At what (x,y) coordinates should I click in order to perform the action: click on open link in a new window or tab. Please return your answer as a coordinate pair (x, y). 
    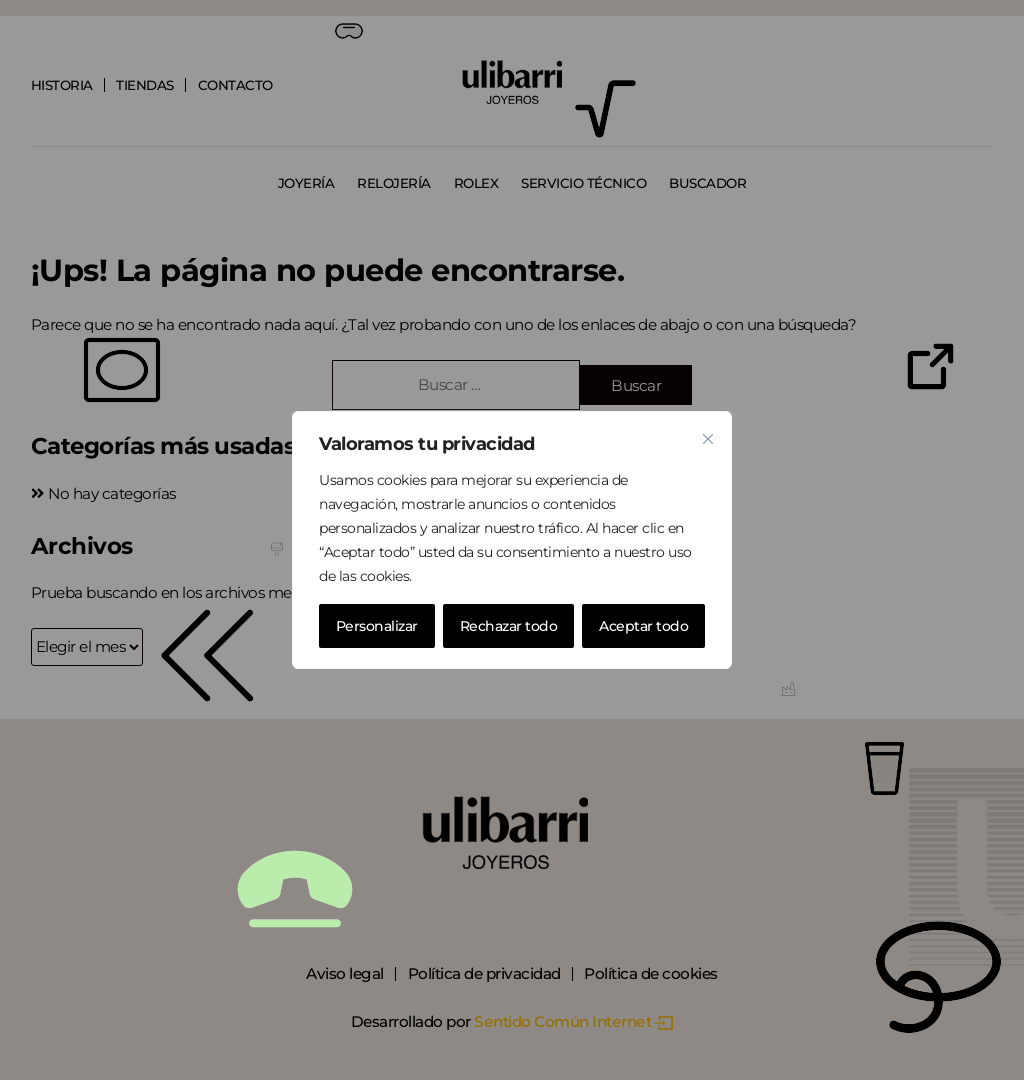
    Looking at the image, I should click on (930, 366).